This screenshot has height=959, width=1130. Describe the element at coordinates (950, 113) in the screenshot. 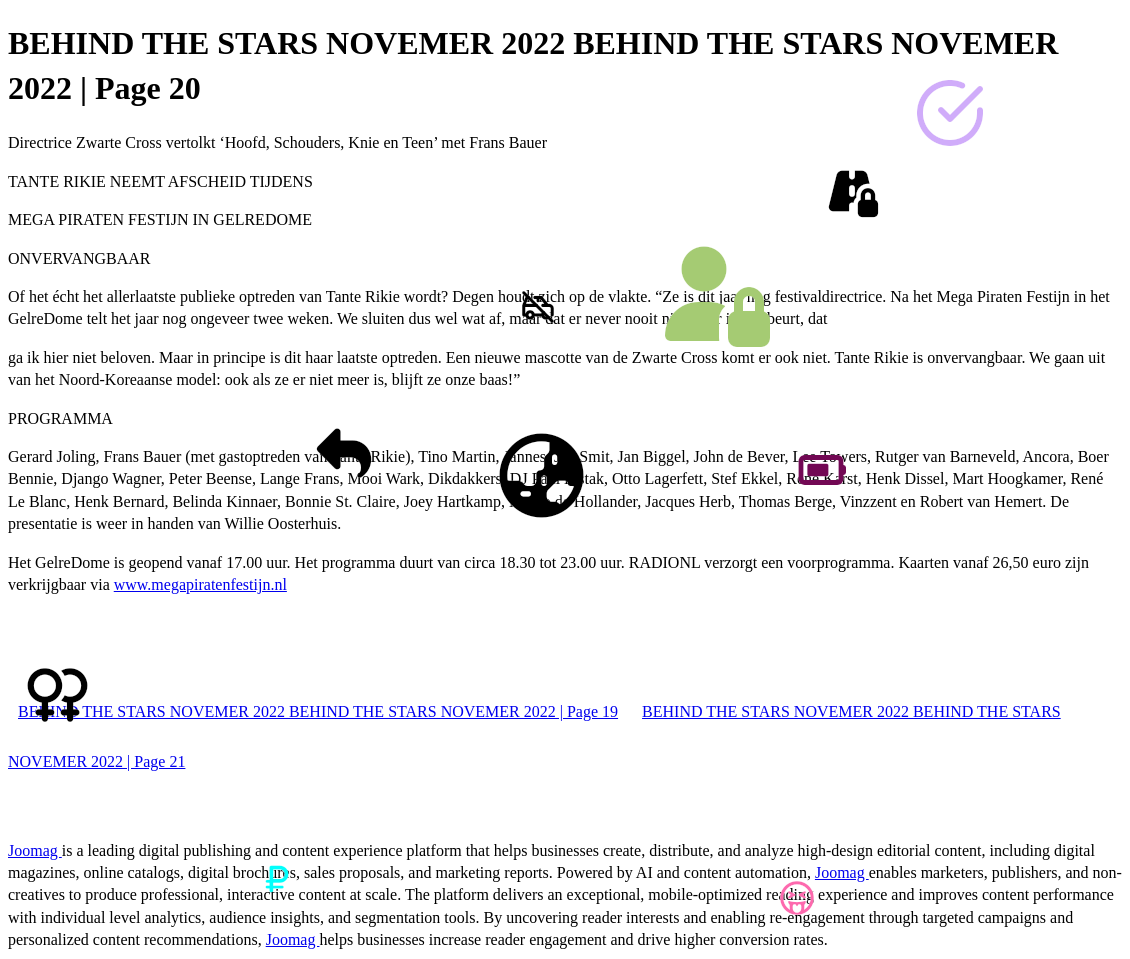

I see `indicates task or action completed successfully` at that location.